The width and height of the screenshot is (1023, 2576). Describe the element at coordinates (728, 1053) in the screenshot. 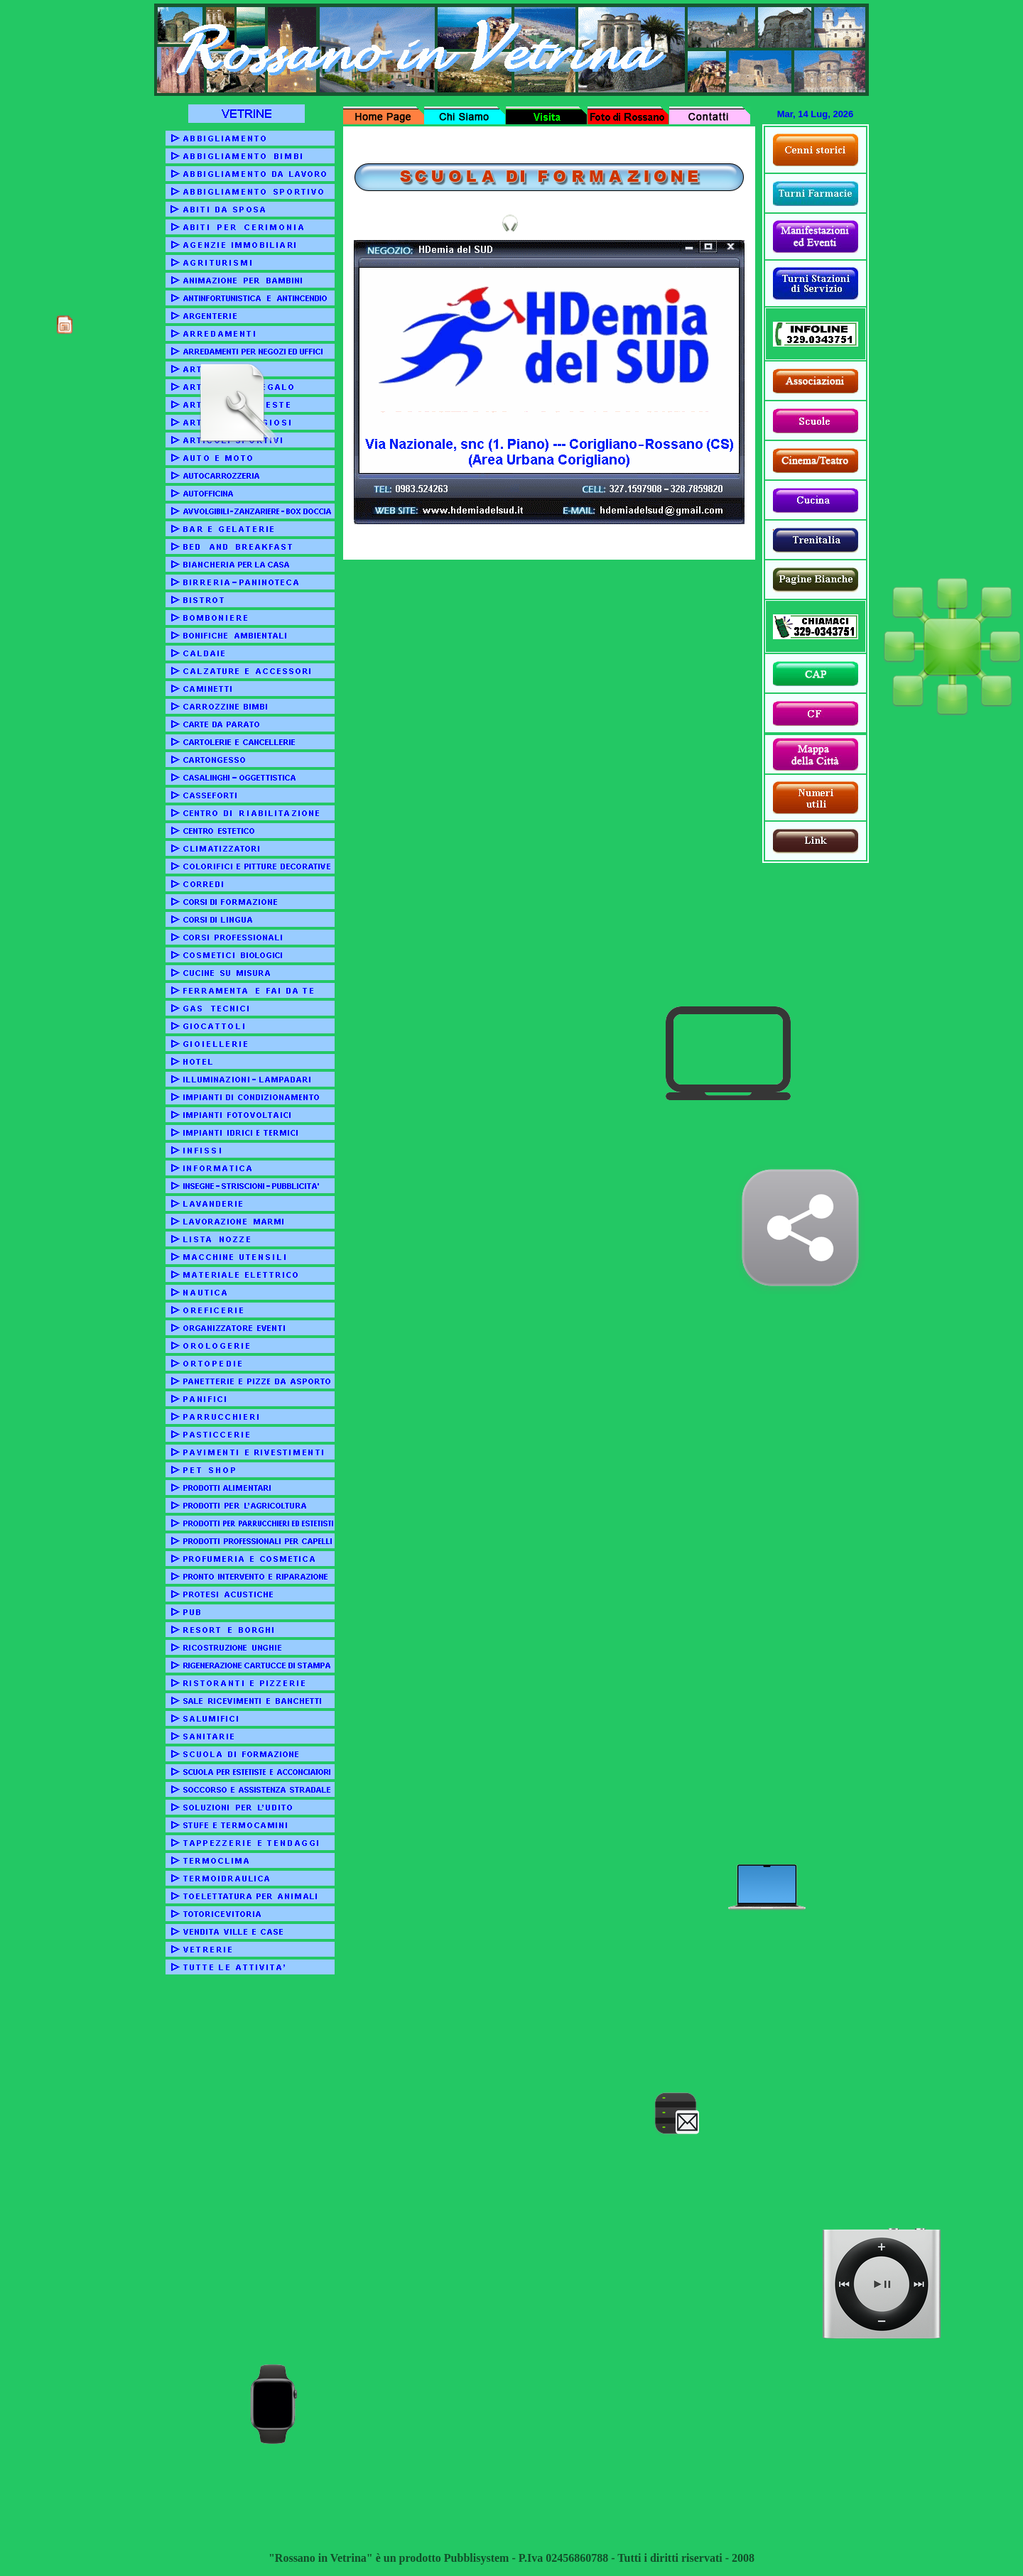

I see `indicates laptop or portable computer device` at that location.